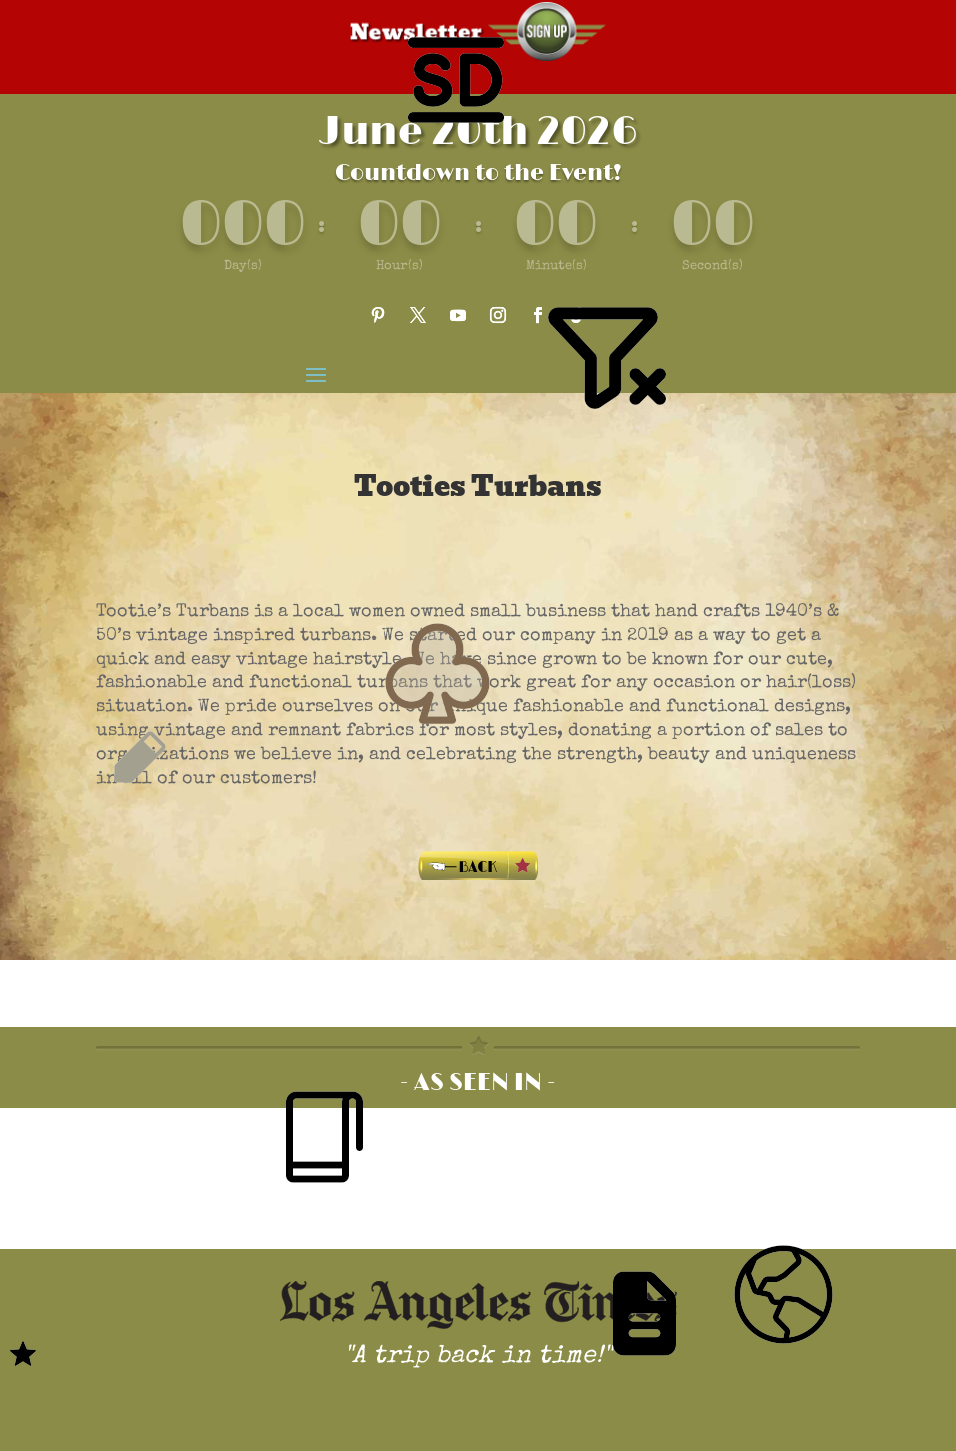  I want to click on switch to western hemisphere region, so click(783, 1294).